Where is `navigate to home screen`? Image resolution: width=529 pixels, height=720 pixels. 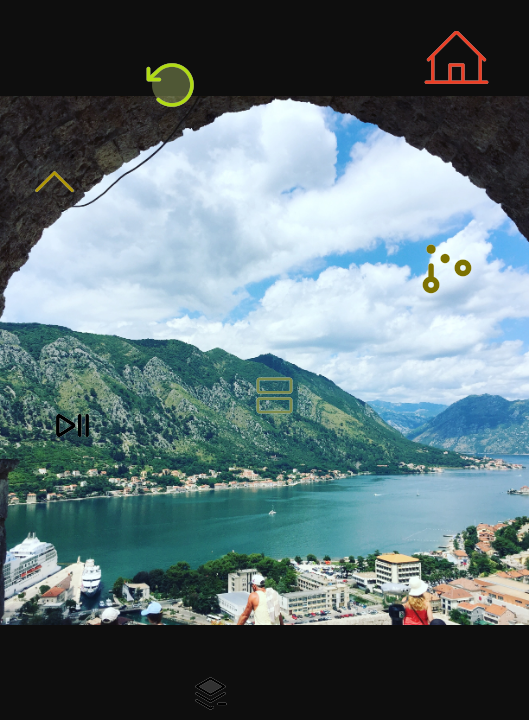 navigate to home screen is located at coordinates (456, 58).